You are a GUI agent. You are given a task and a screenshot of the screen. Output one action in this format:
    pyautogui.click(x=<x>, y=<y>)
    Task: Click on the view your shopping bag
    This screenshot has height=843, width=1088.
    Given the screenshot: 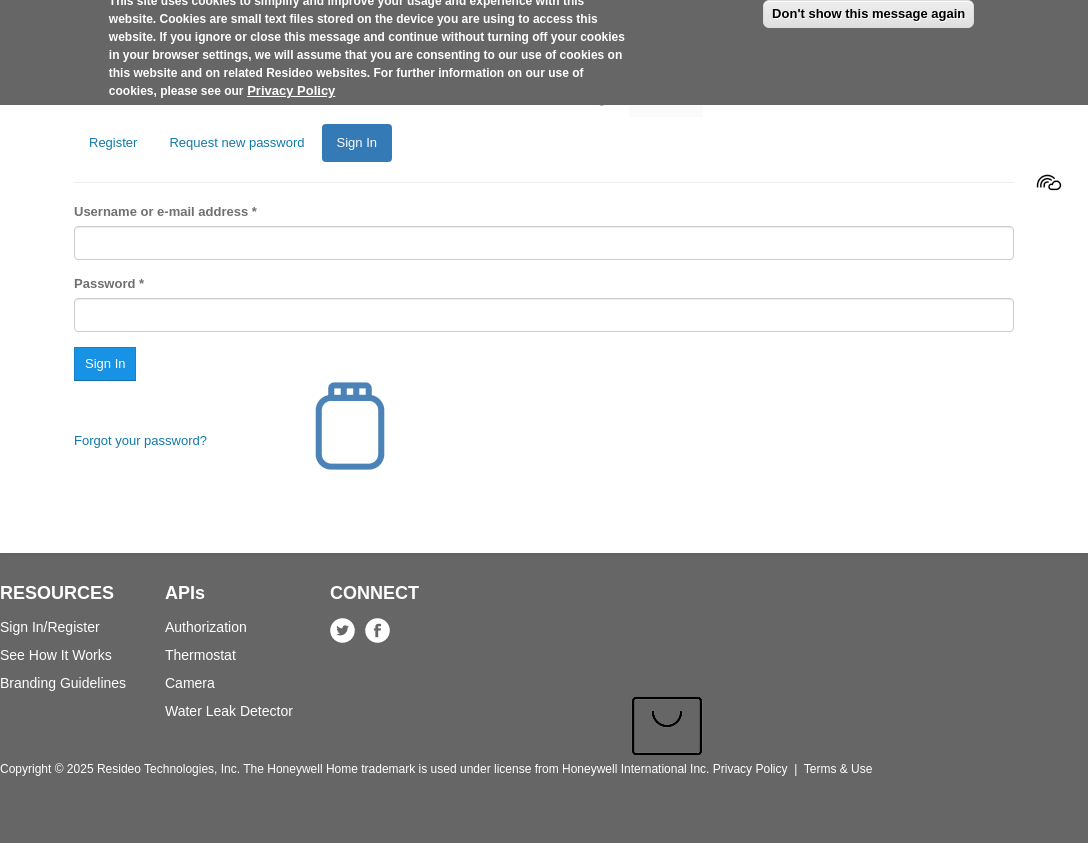 What is the action you would take?
    pyautogui.click(x=667, y=726)
    